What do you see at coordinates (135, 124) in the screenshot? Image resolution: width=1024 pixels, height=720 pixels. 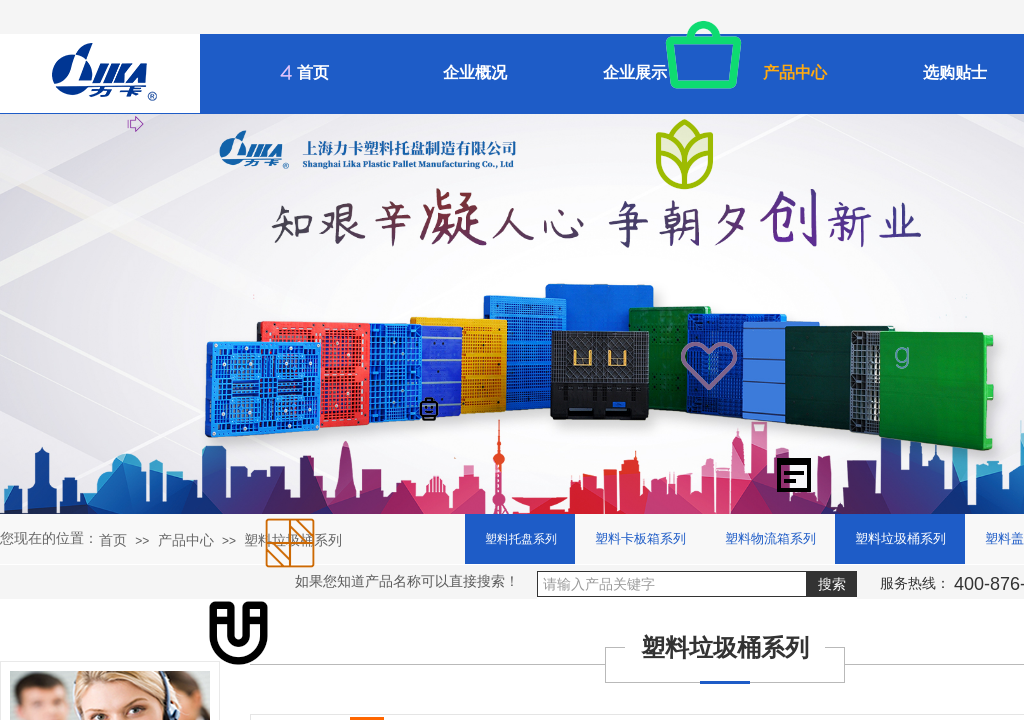 I see `move forward or proceed to next step` at bounding box center [135, 124].